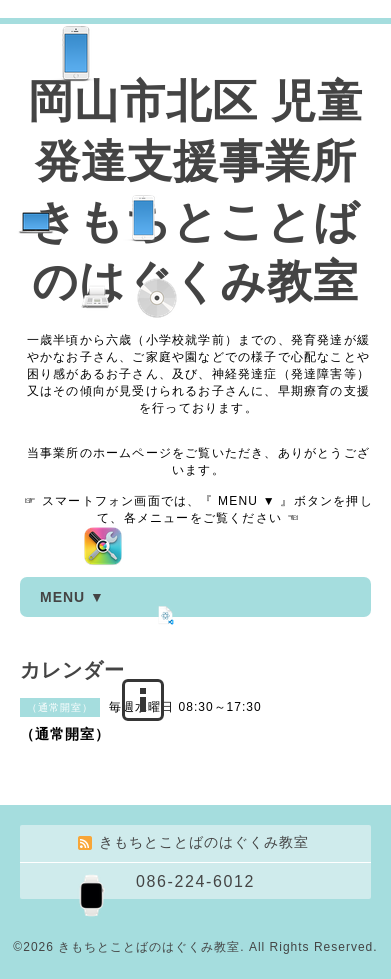 The height and width of the screenshot is (979, 391). What do you see at coordinates (95, 297) in the screenshot?
I see `send or receive a fax` at bounding box center [95, 297].